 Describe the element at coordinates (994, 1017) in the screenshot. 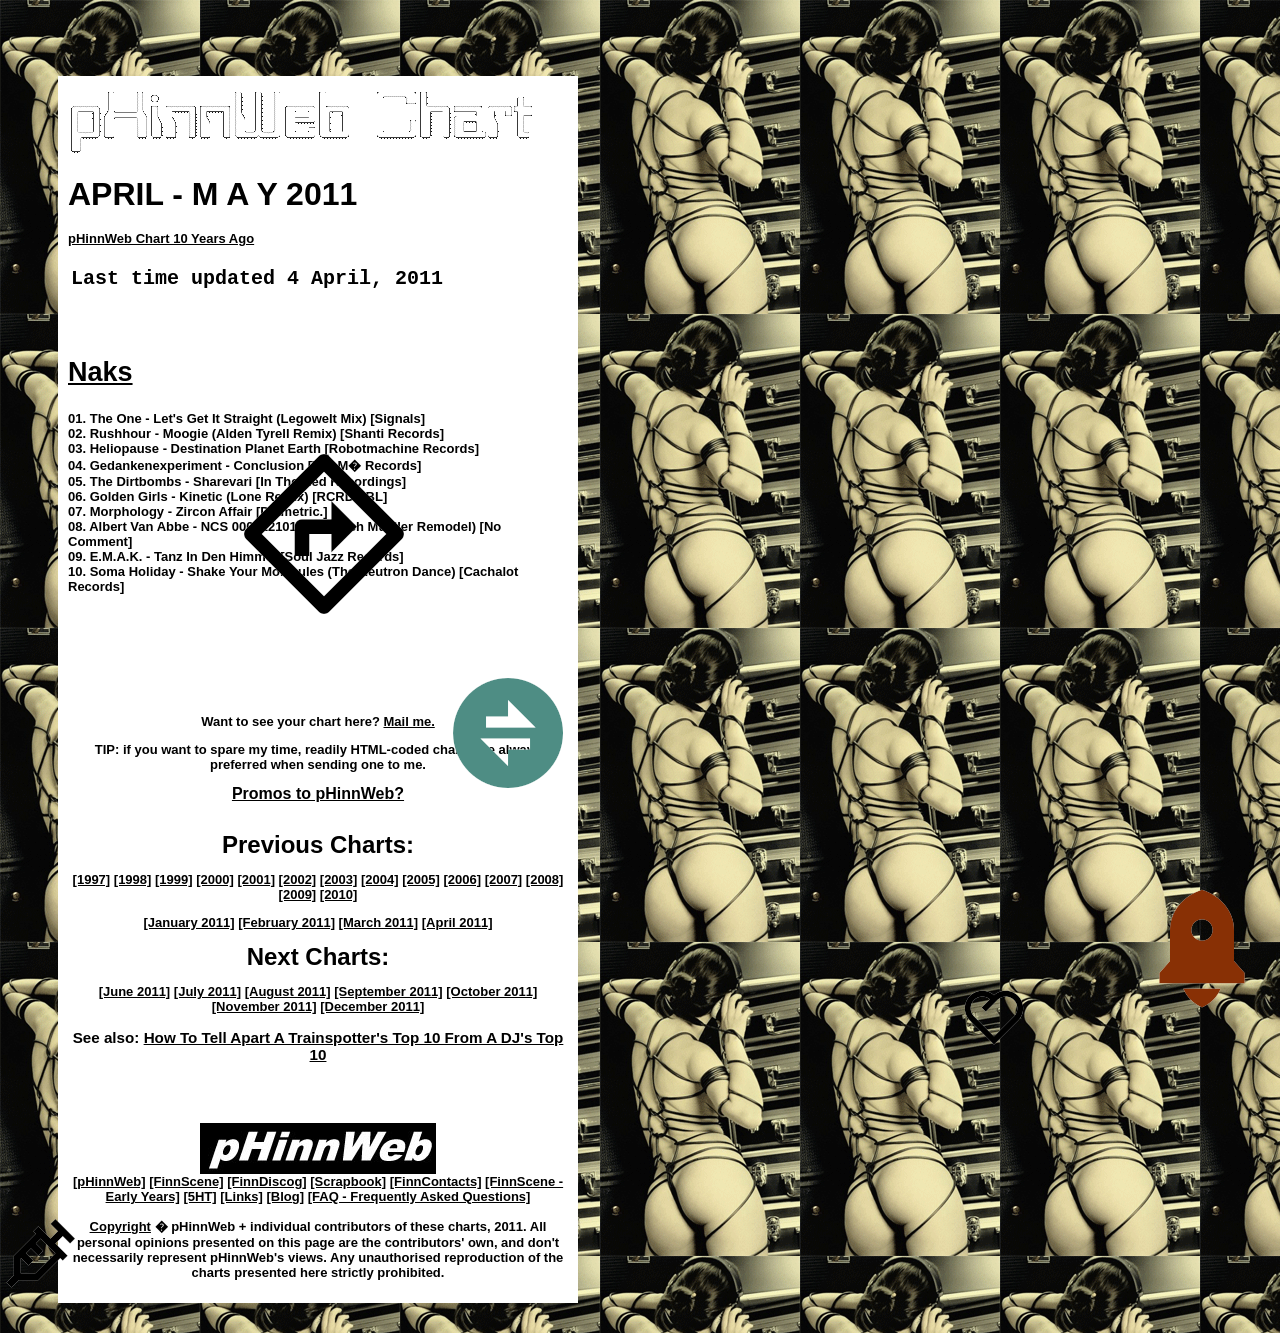

I see `add item to favorites` at that location.